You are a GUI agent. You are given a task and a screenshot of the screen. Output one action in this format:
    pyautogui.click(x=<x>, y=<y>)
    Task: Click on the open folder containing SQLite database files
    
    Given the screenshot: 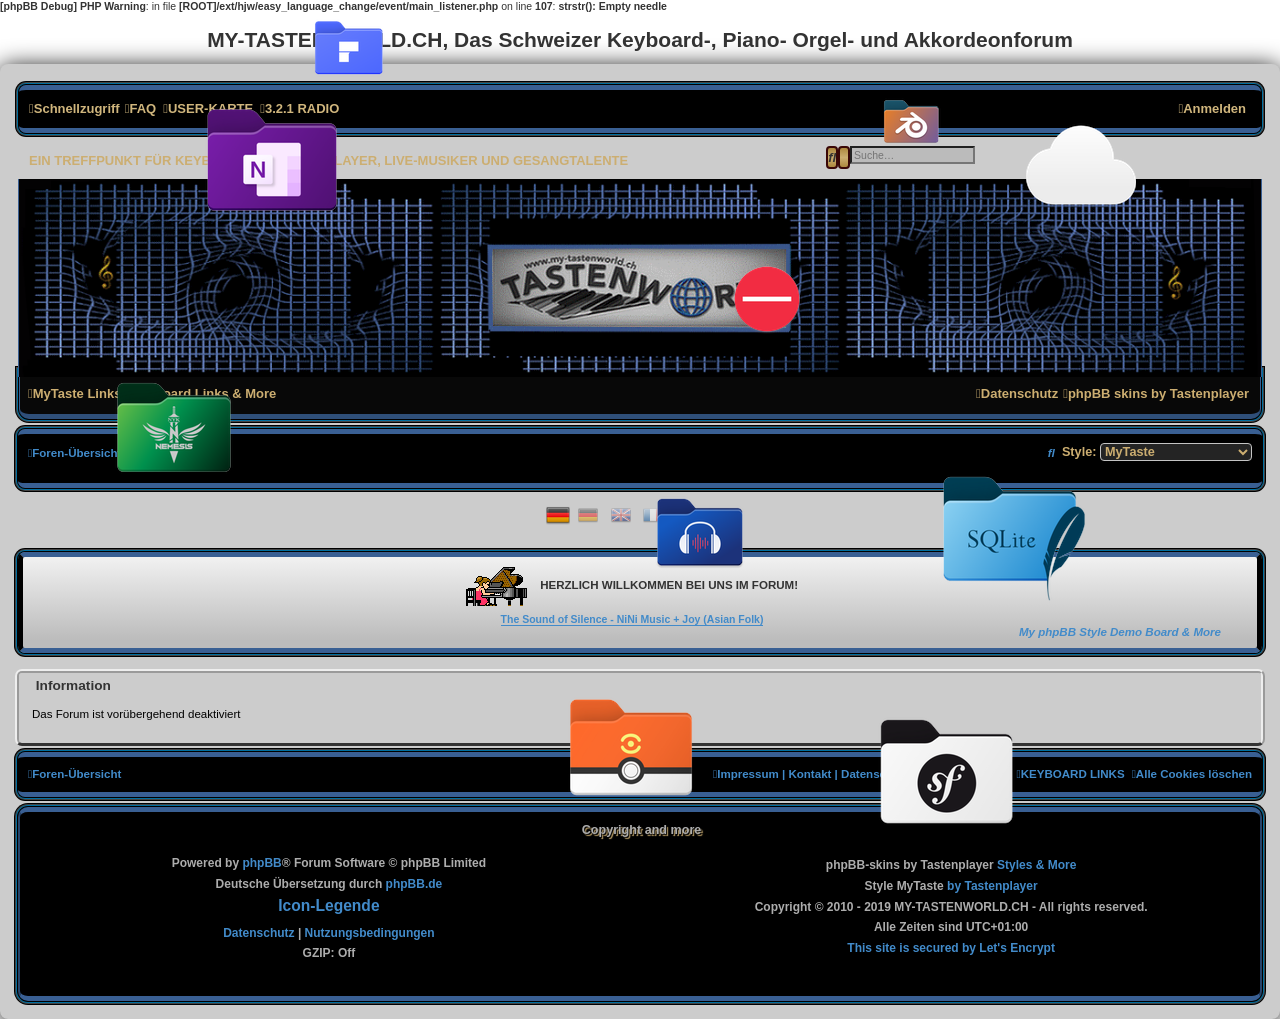 What is the action you would take?
    pyautogui.click(x=1009, y=532)
    